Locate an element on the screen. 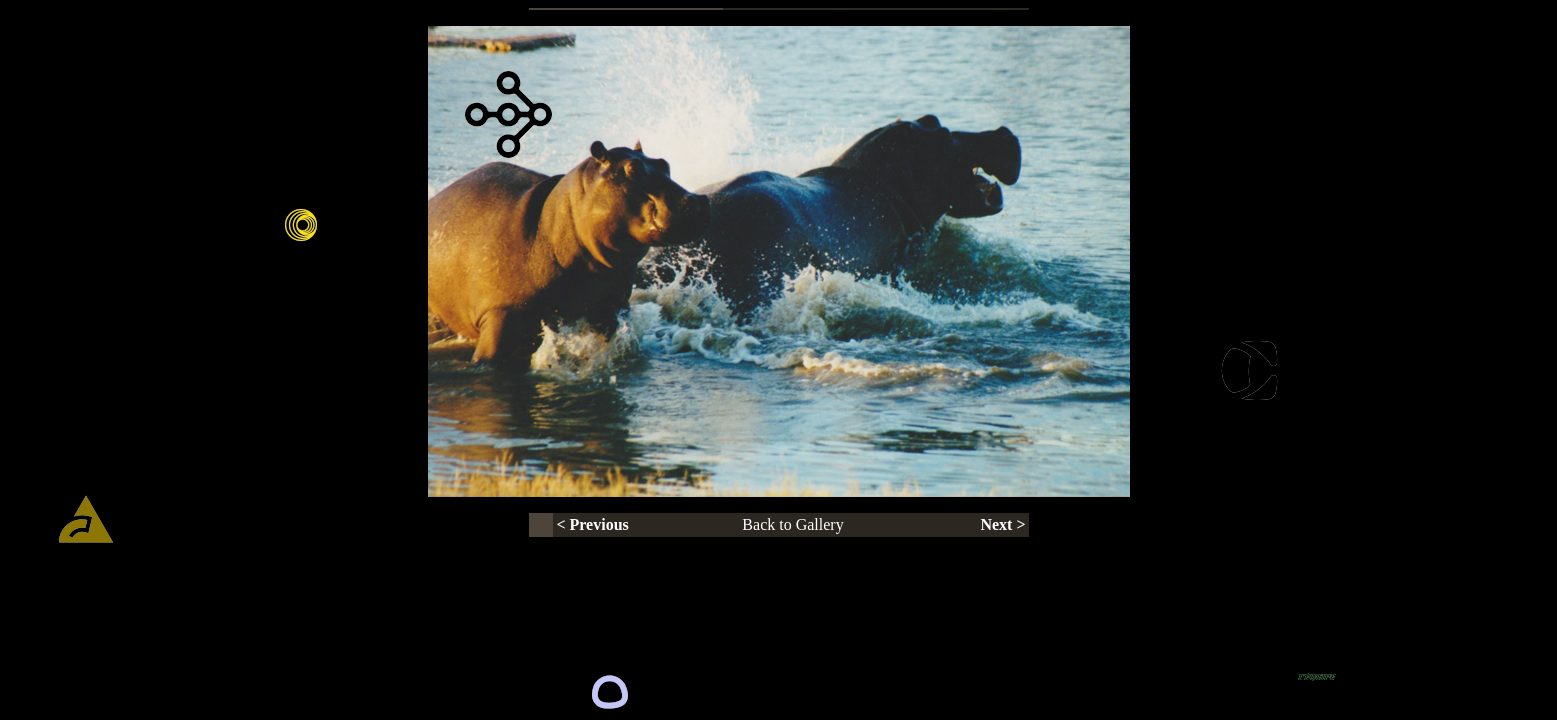  biome code formatter and linter tool logo is located at coordinates (86, 519).